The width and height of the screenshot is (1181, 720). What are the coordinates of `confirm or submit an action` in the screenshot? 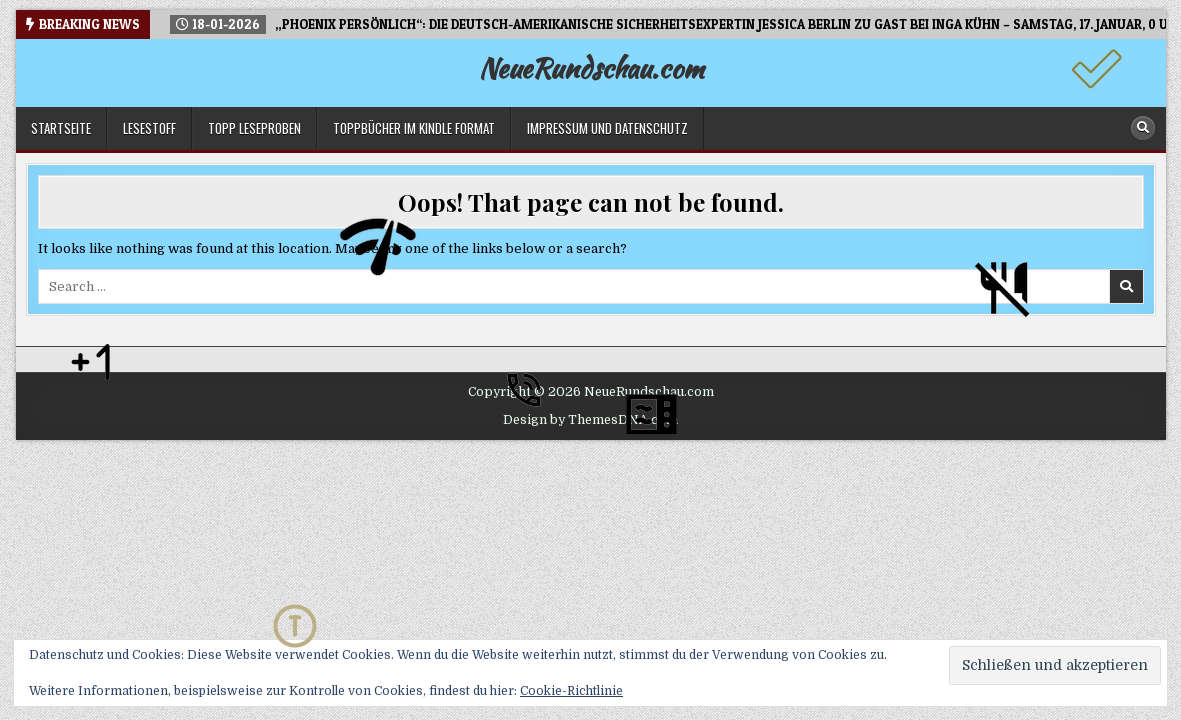 It's located at (1096, 68).